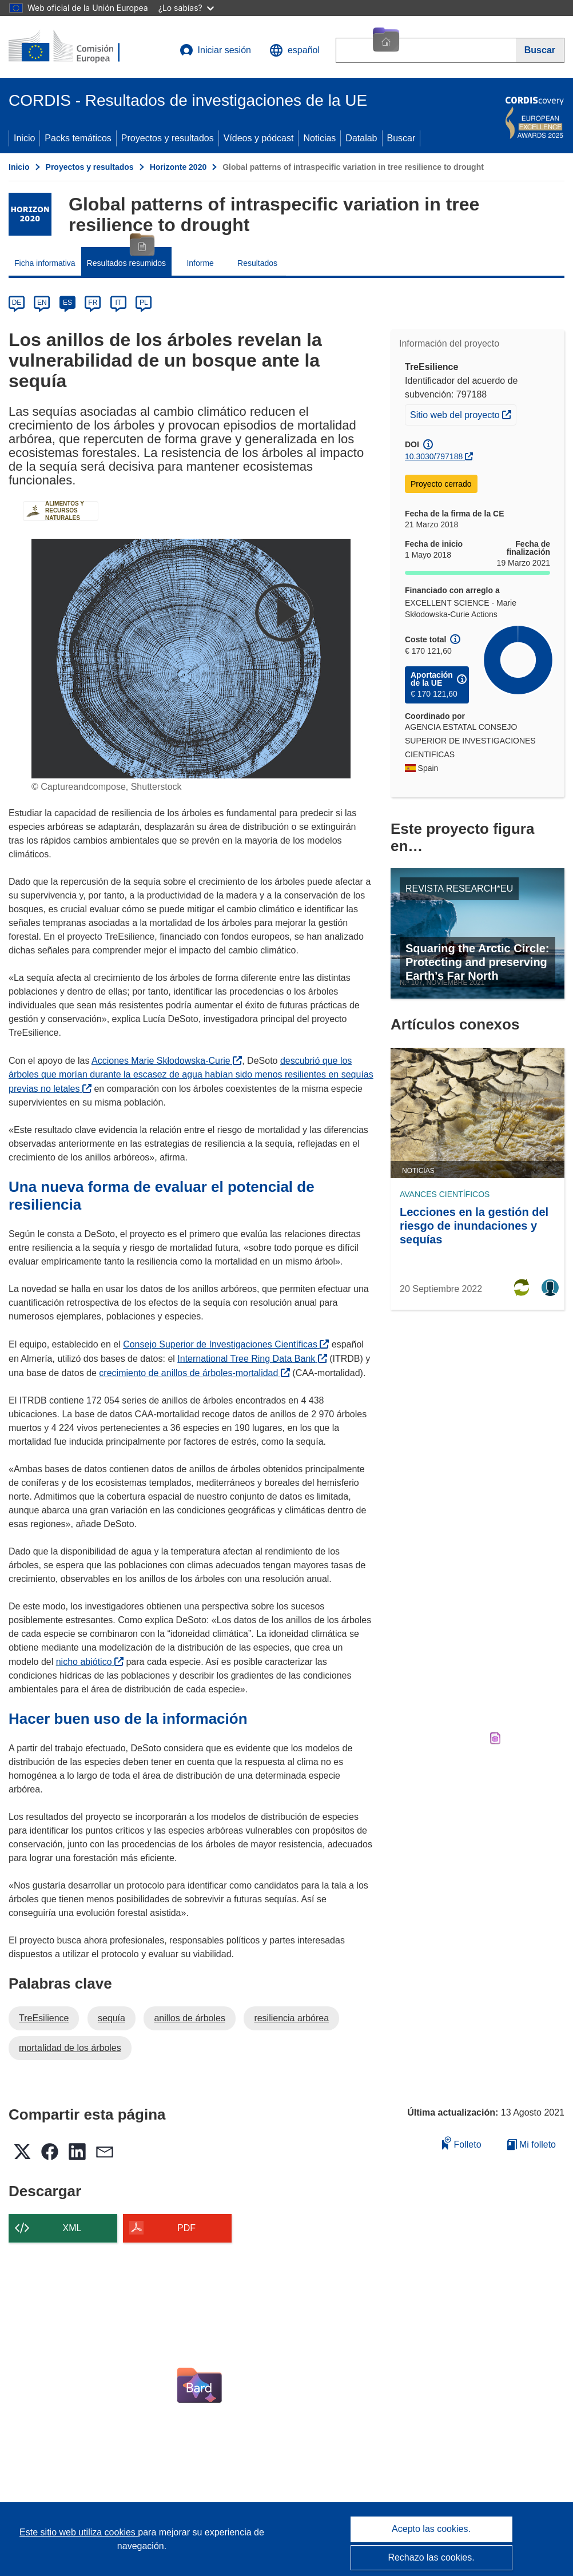 The width and height of the screenshot is (573, 2576). I want to click on start or resume a process, so click(284, 613).